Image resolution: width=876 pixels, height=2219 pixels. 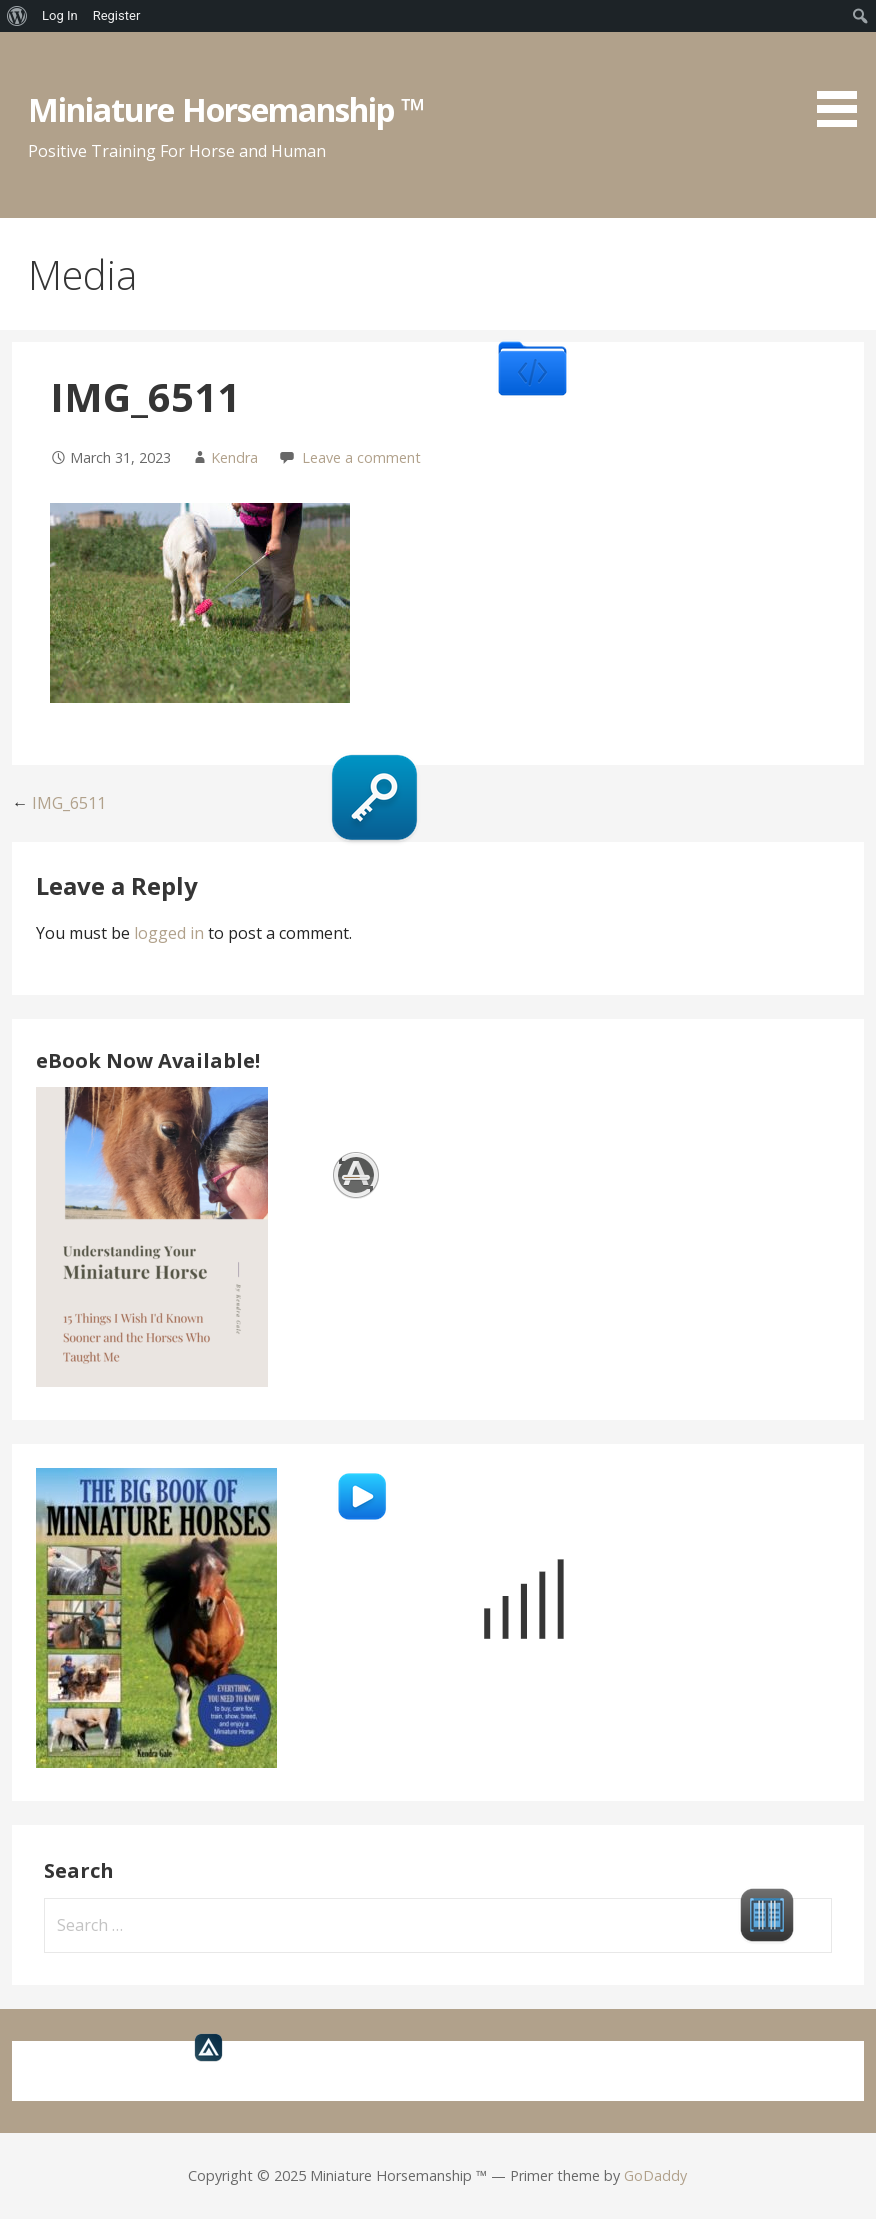 I want to click on open folder containing code or development files, so click(x=532, y=368).